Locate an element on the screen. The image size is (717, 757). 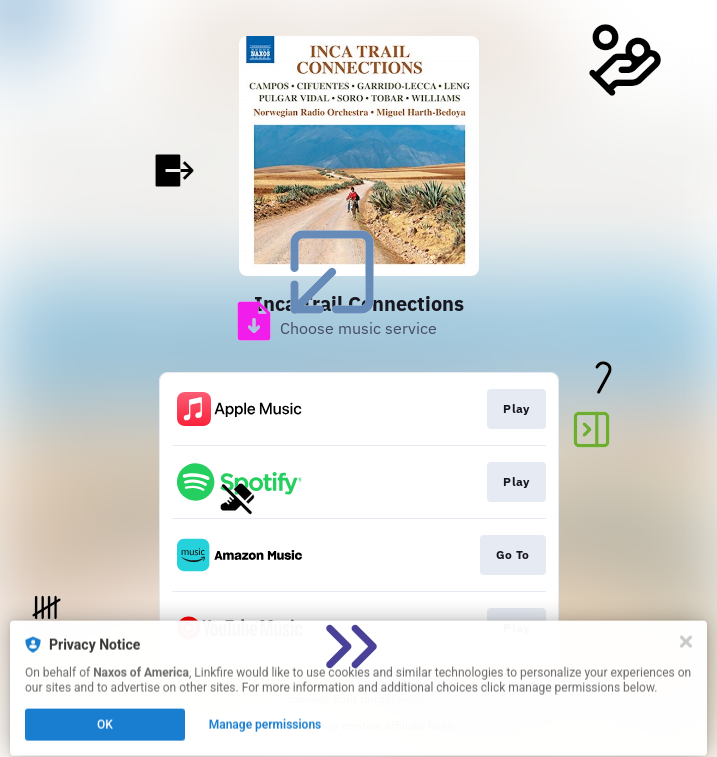
skip forward or advance quickly is located at coordinates (351, 646).